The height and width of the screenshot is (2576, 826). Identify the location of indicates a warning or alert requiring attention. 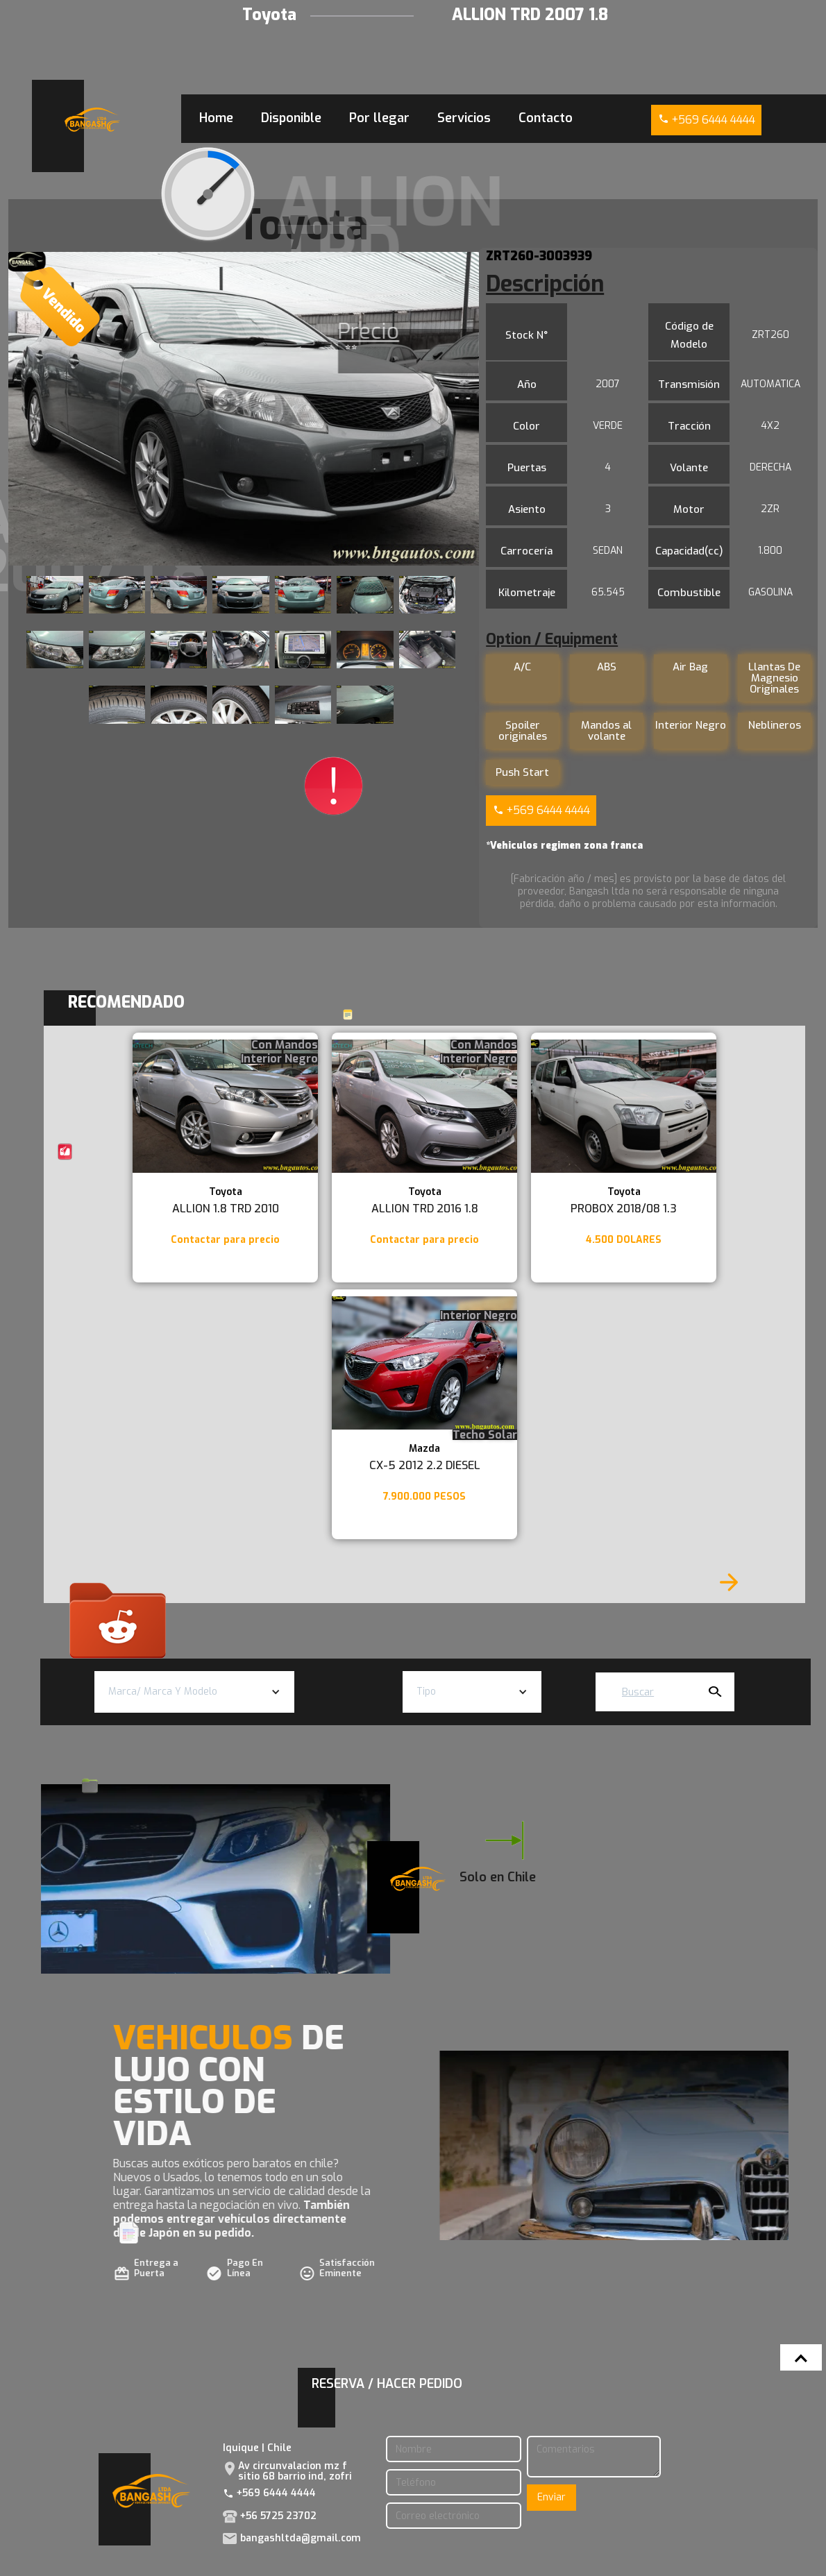
(333, 786).